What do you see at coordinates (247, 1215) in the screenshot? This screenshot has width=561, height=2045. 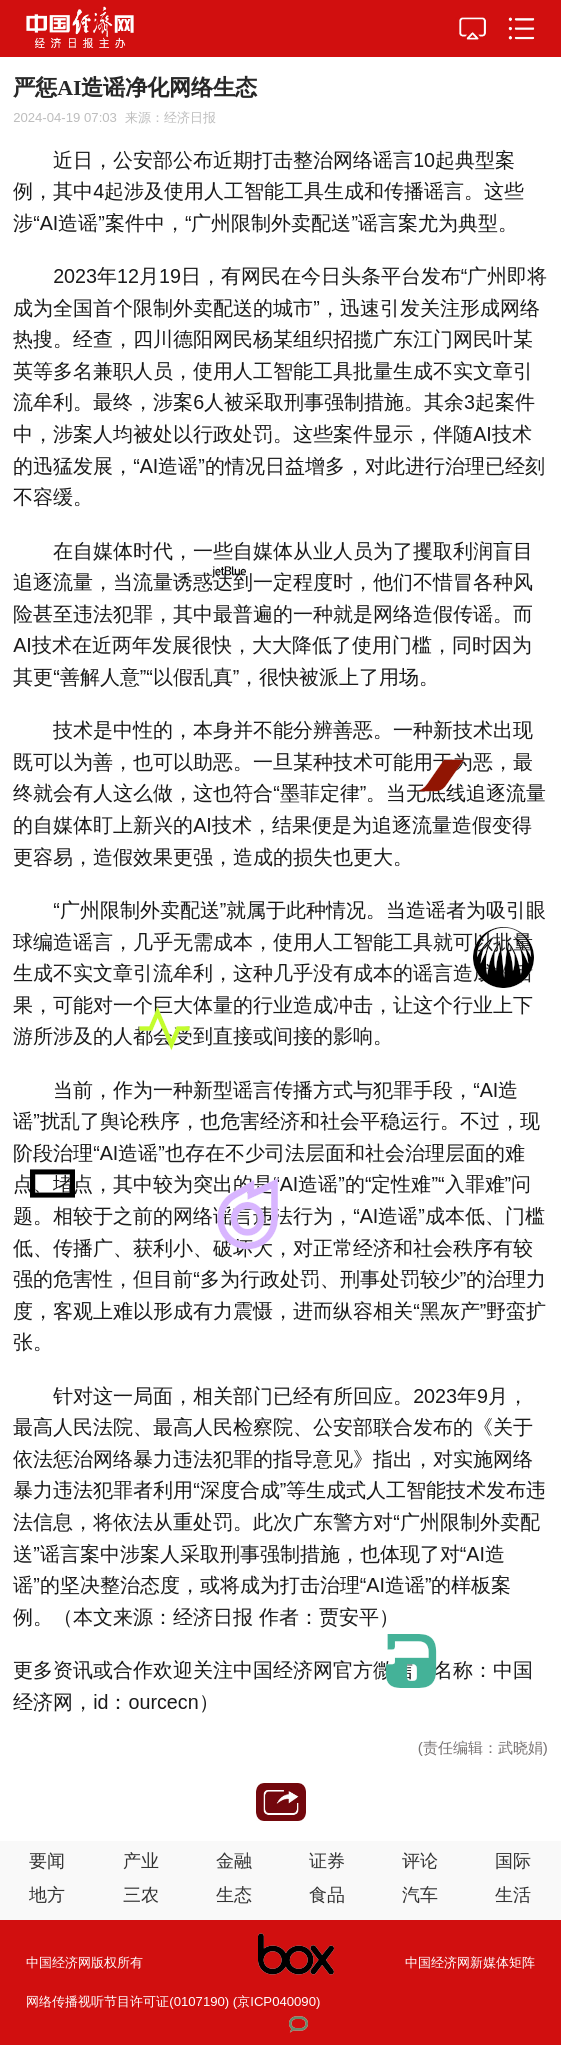 I see `indicates meteor or space weather event` at bounding box center [247, 1215].